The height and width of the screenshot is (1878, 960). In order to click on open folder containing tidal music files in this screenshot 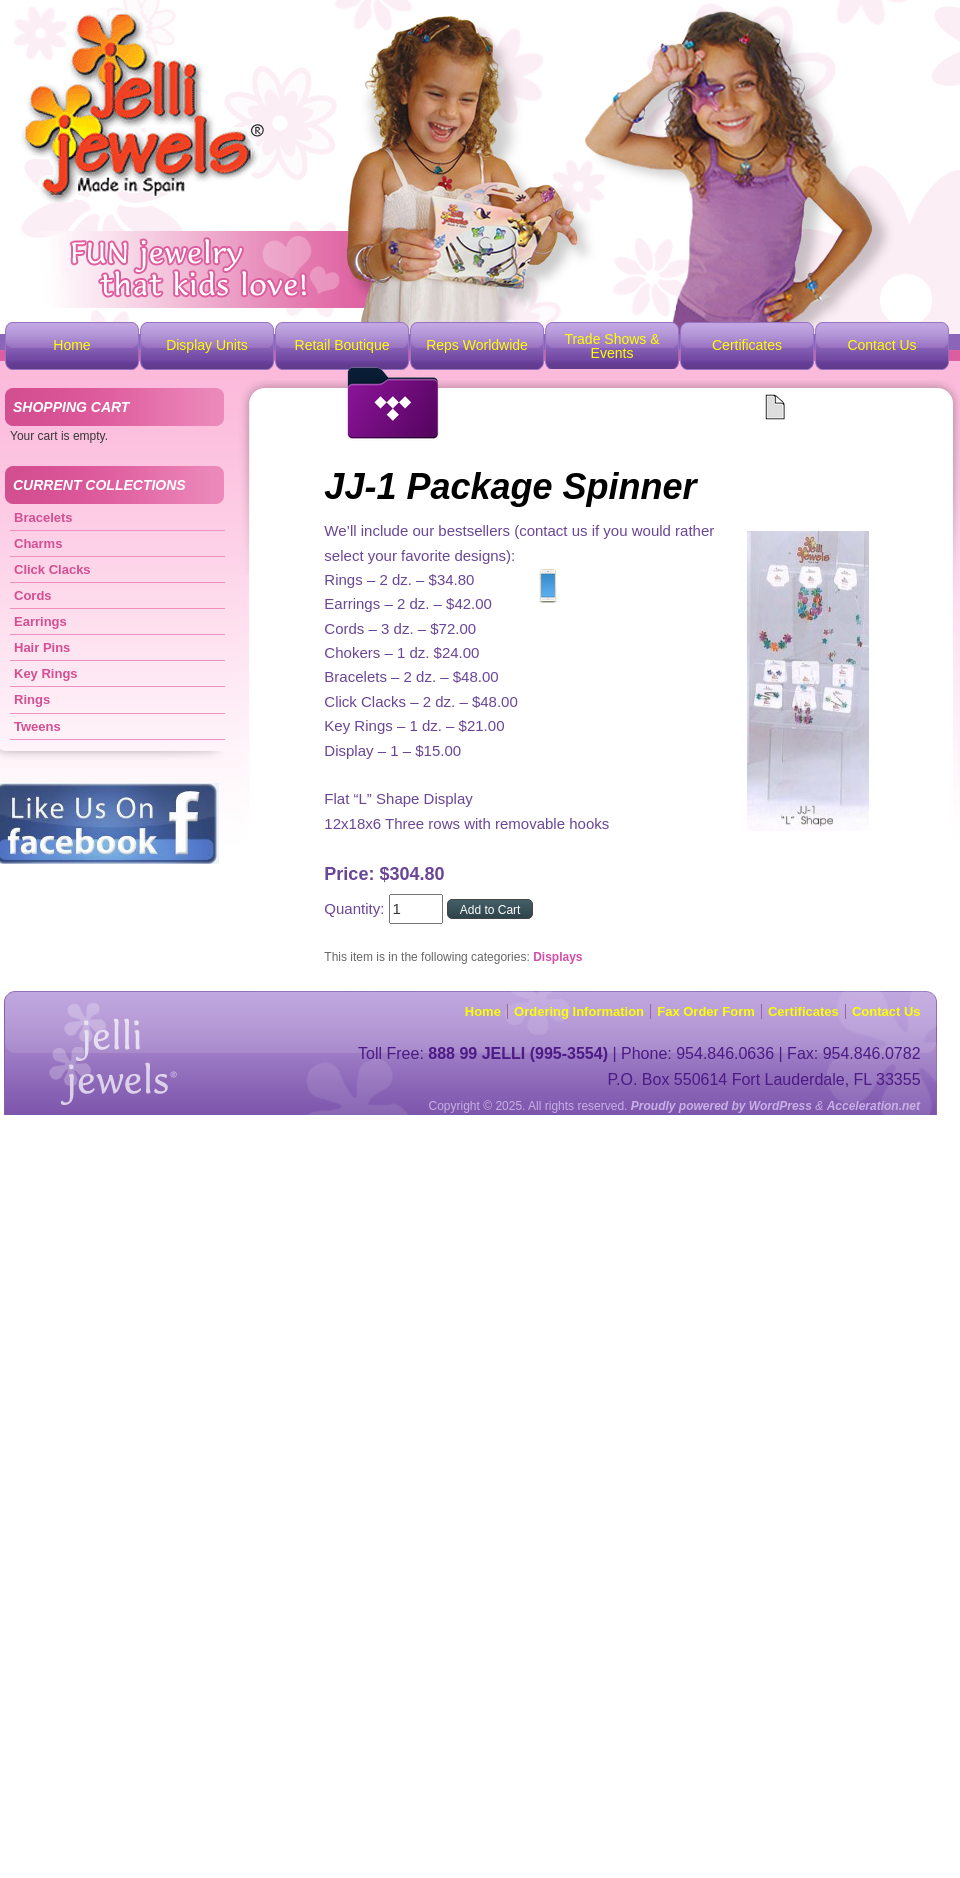, I will do `click(392, 405)`.